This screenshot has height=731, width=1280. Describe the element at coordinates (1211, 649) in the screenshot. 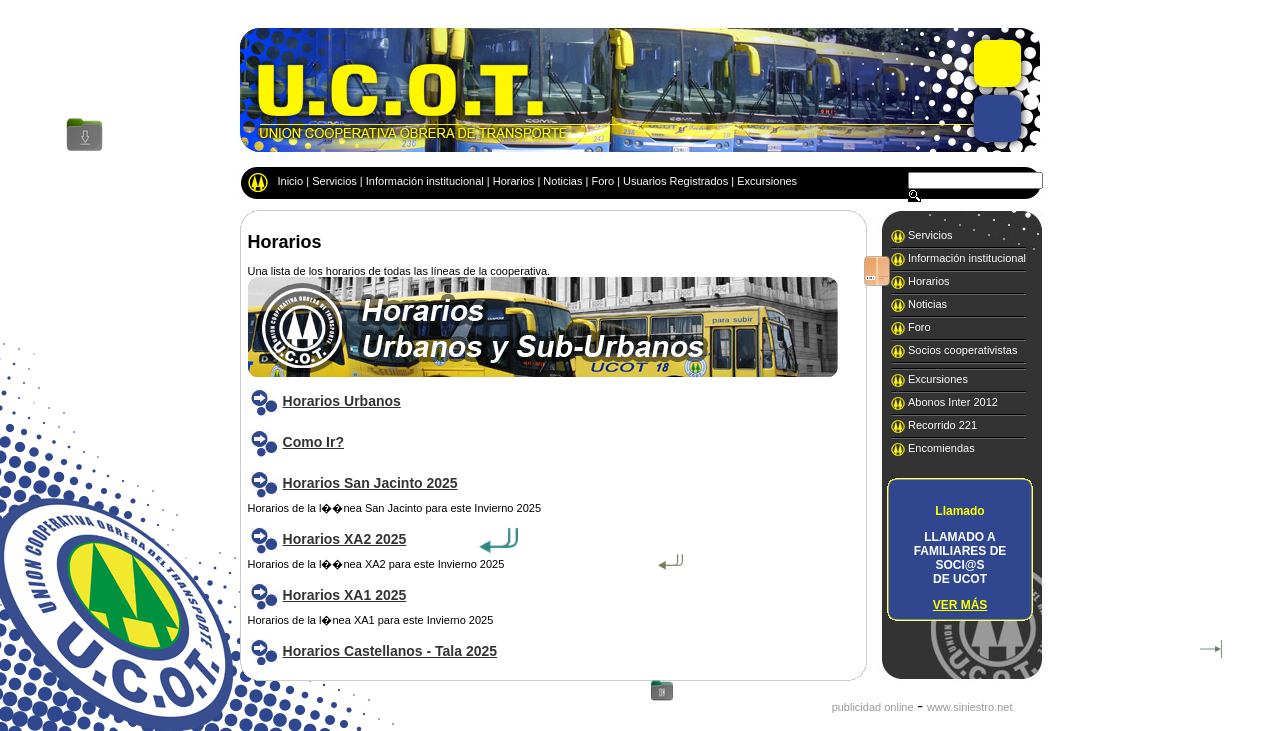

I see `jump to the last item in a list` at that location.